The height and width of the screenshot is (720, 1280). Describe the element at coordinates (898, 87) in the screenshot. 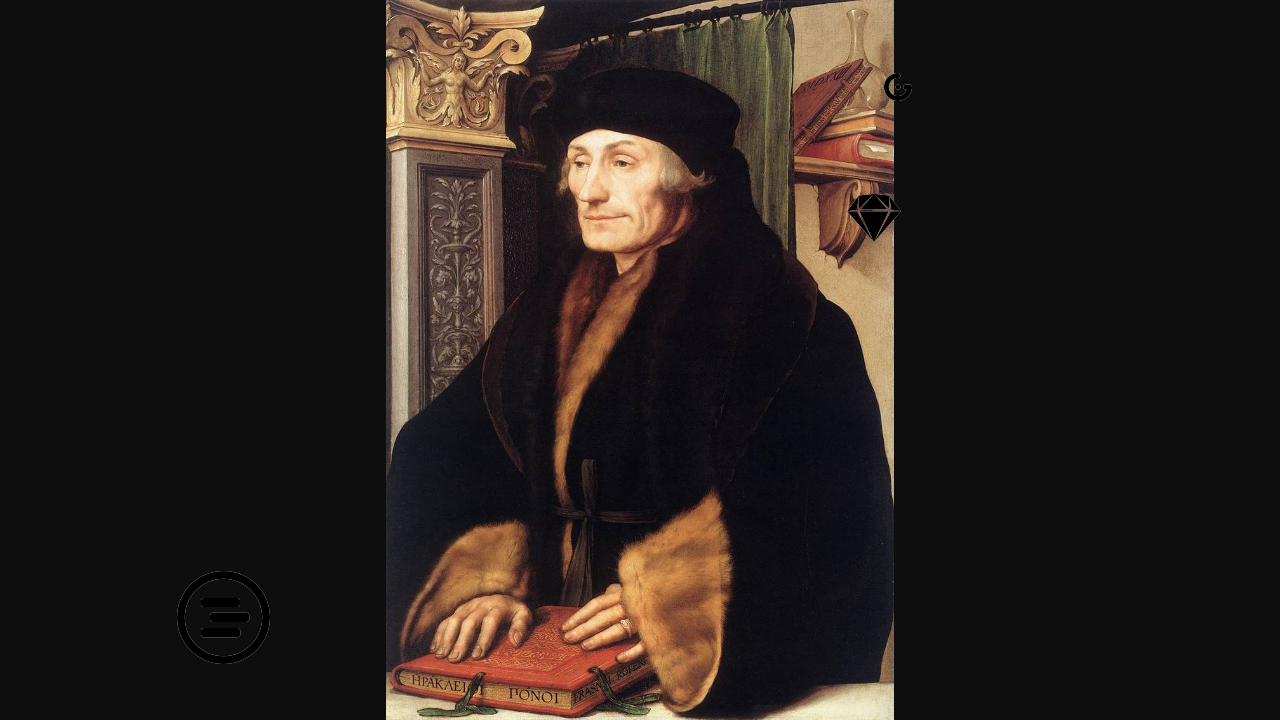

I see `gridsome framework logo` at that location.